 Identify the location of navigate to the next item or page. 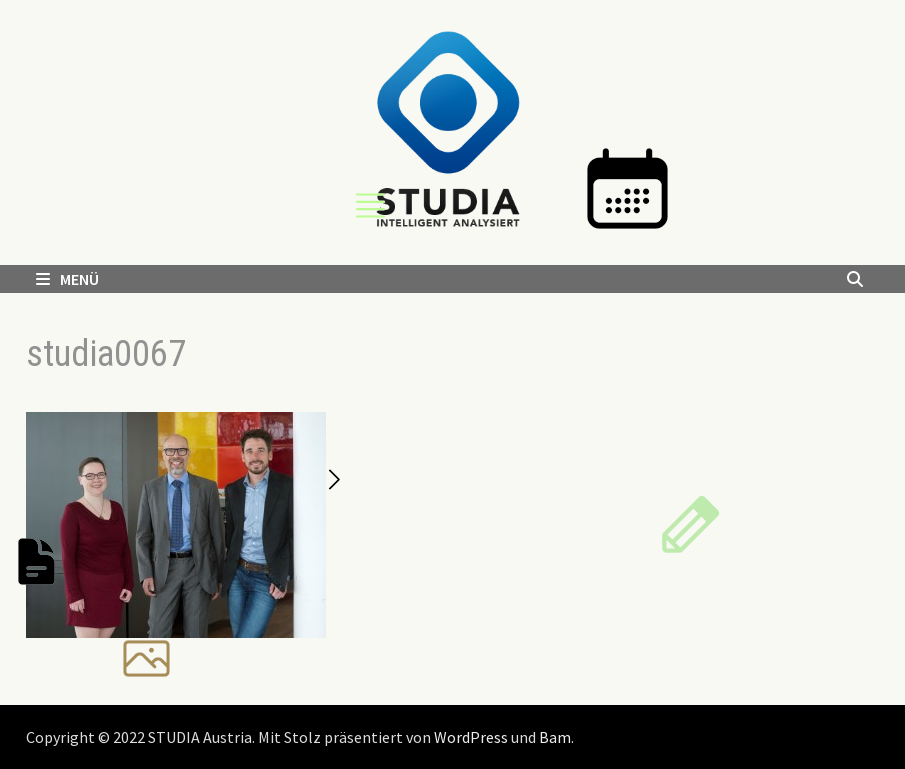
(333, 479).